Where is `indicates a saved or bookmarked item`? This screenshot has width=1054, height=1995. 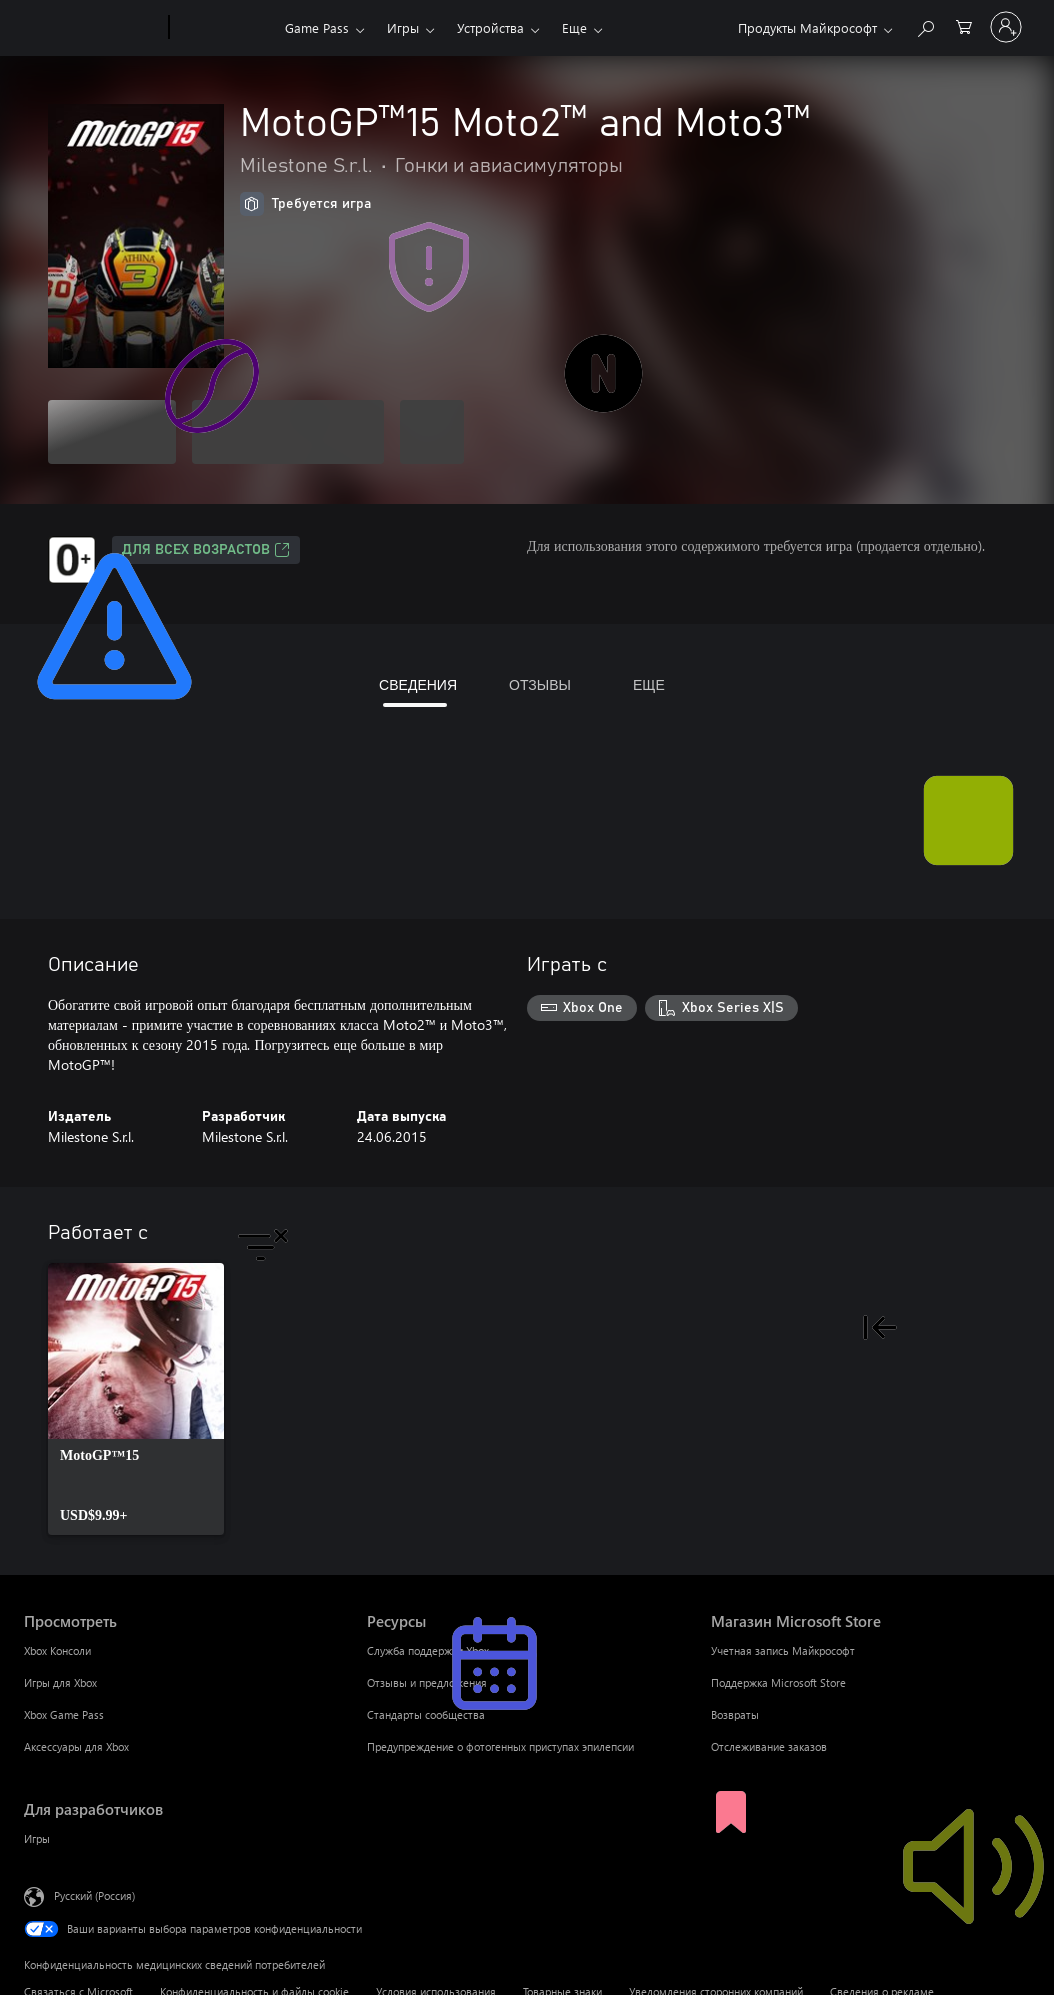 indicates a saved or bookmarked item is located at coordinates (731, 1812).